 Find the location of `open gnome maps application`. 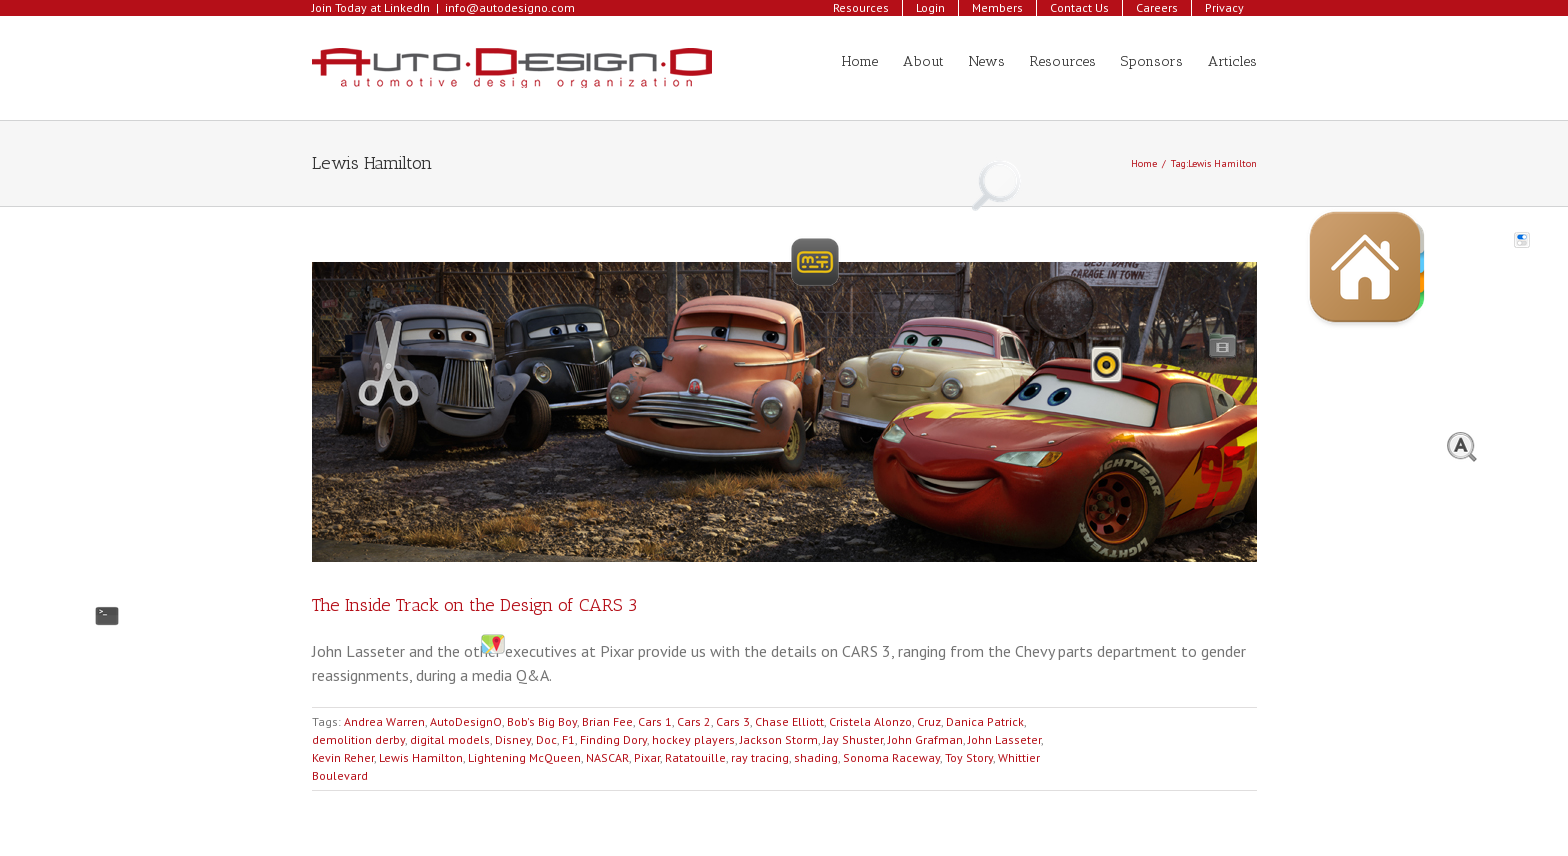

open gnome maps application is located at coordinates (493, 644).